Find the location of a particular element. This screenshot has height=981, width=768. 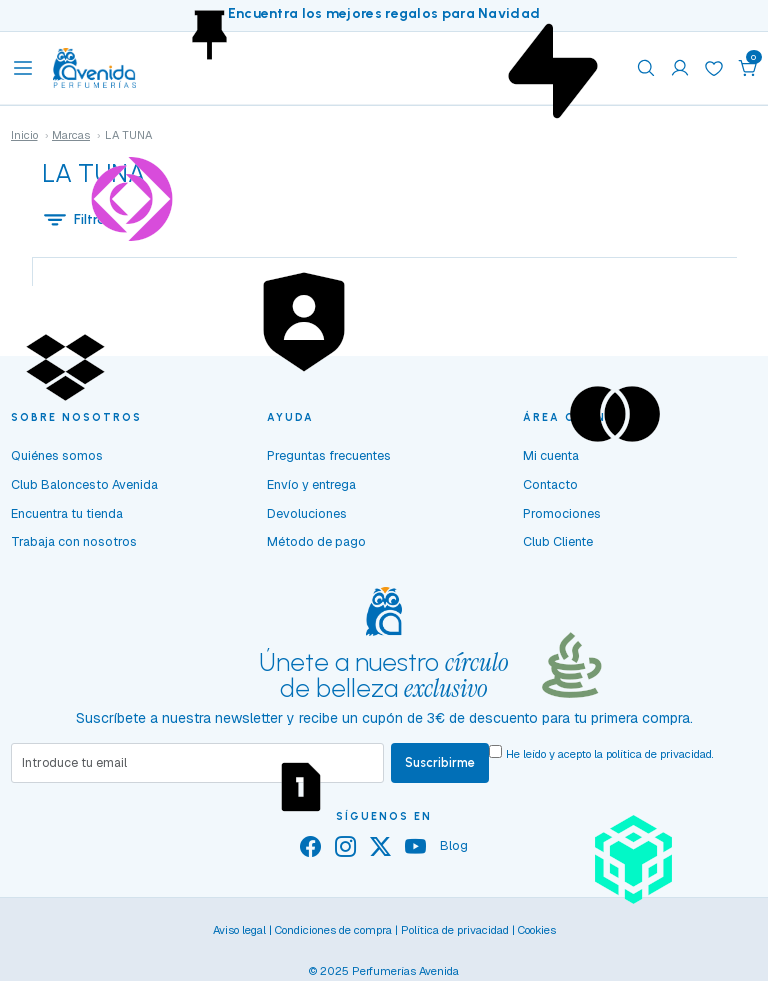

supabase logo is located at coordinates (553, 71).